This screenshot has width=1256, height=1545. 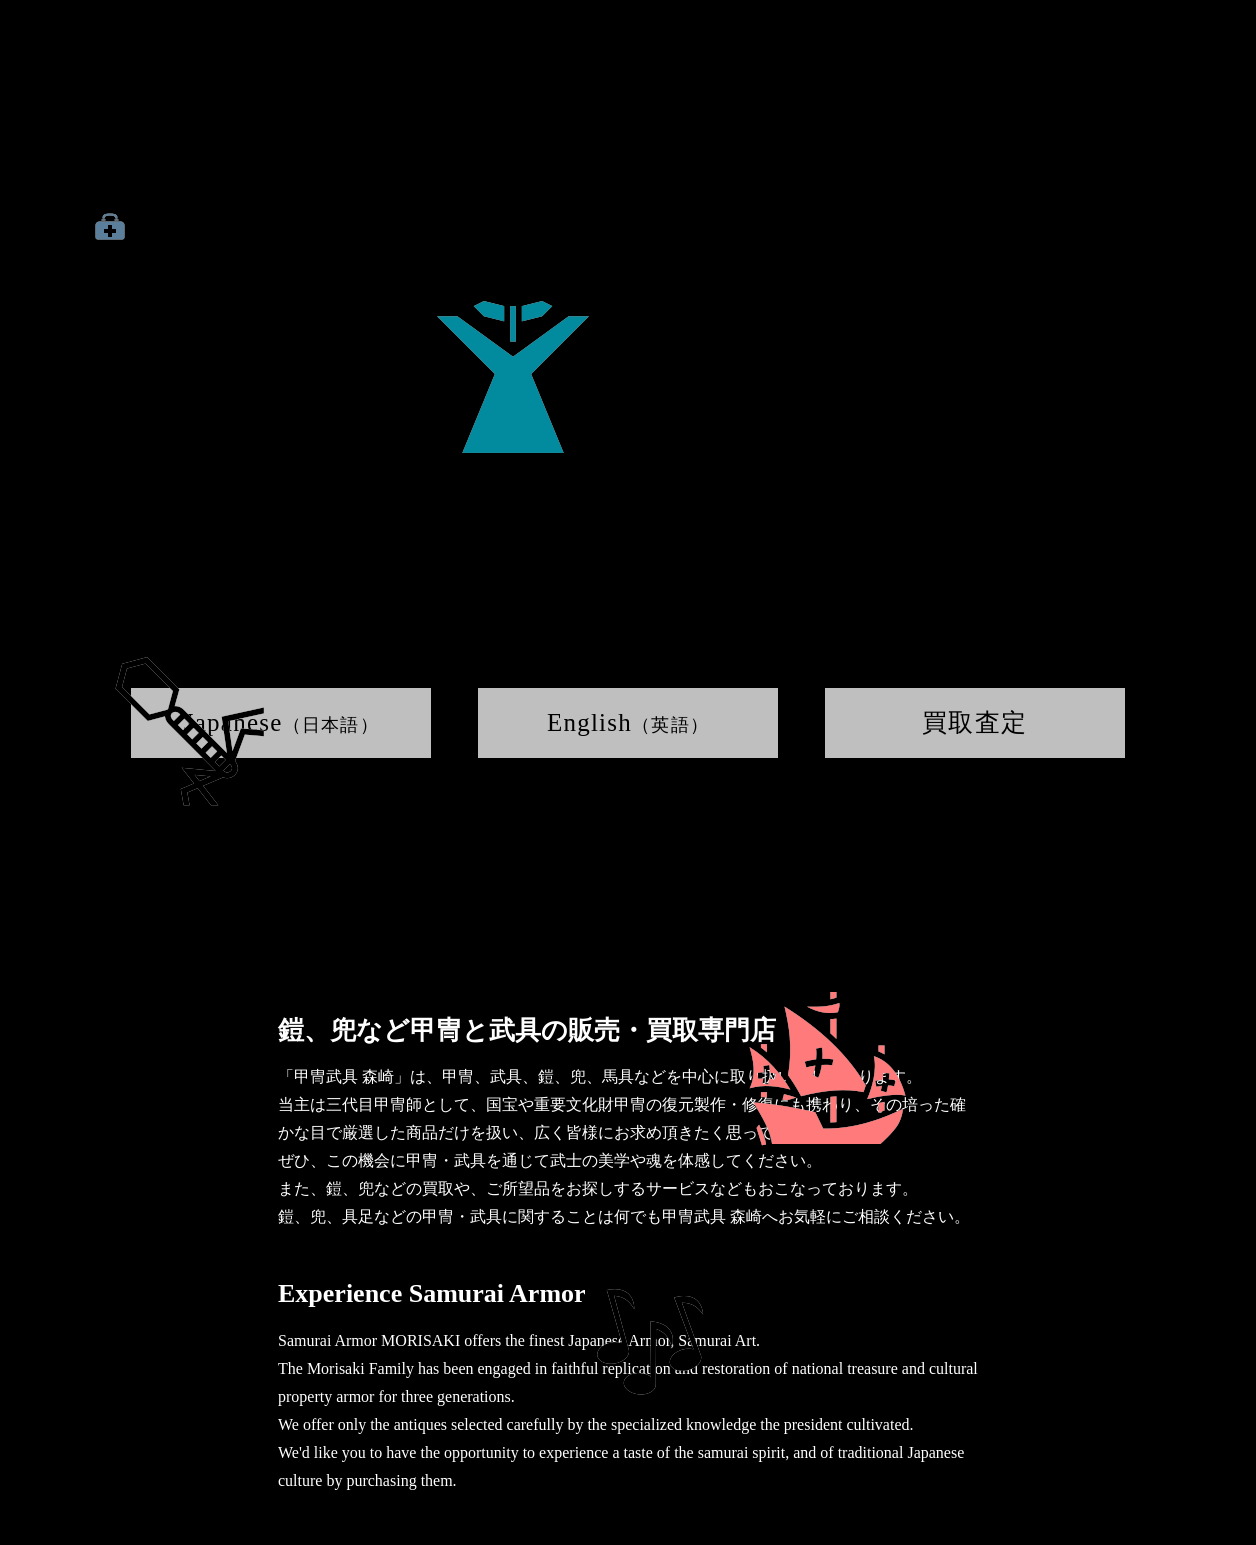 I want to click on indicates a decision point or branching path, so click(x=513, y=377).